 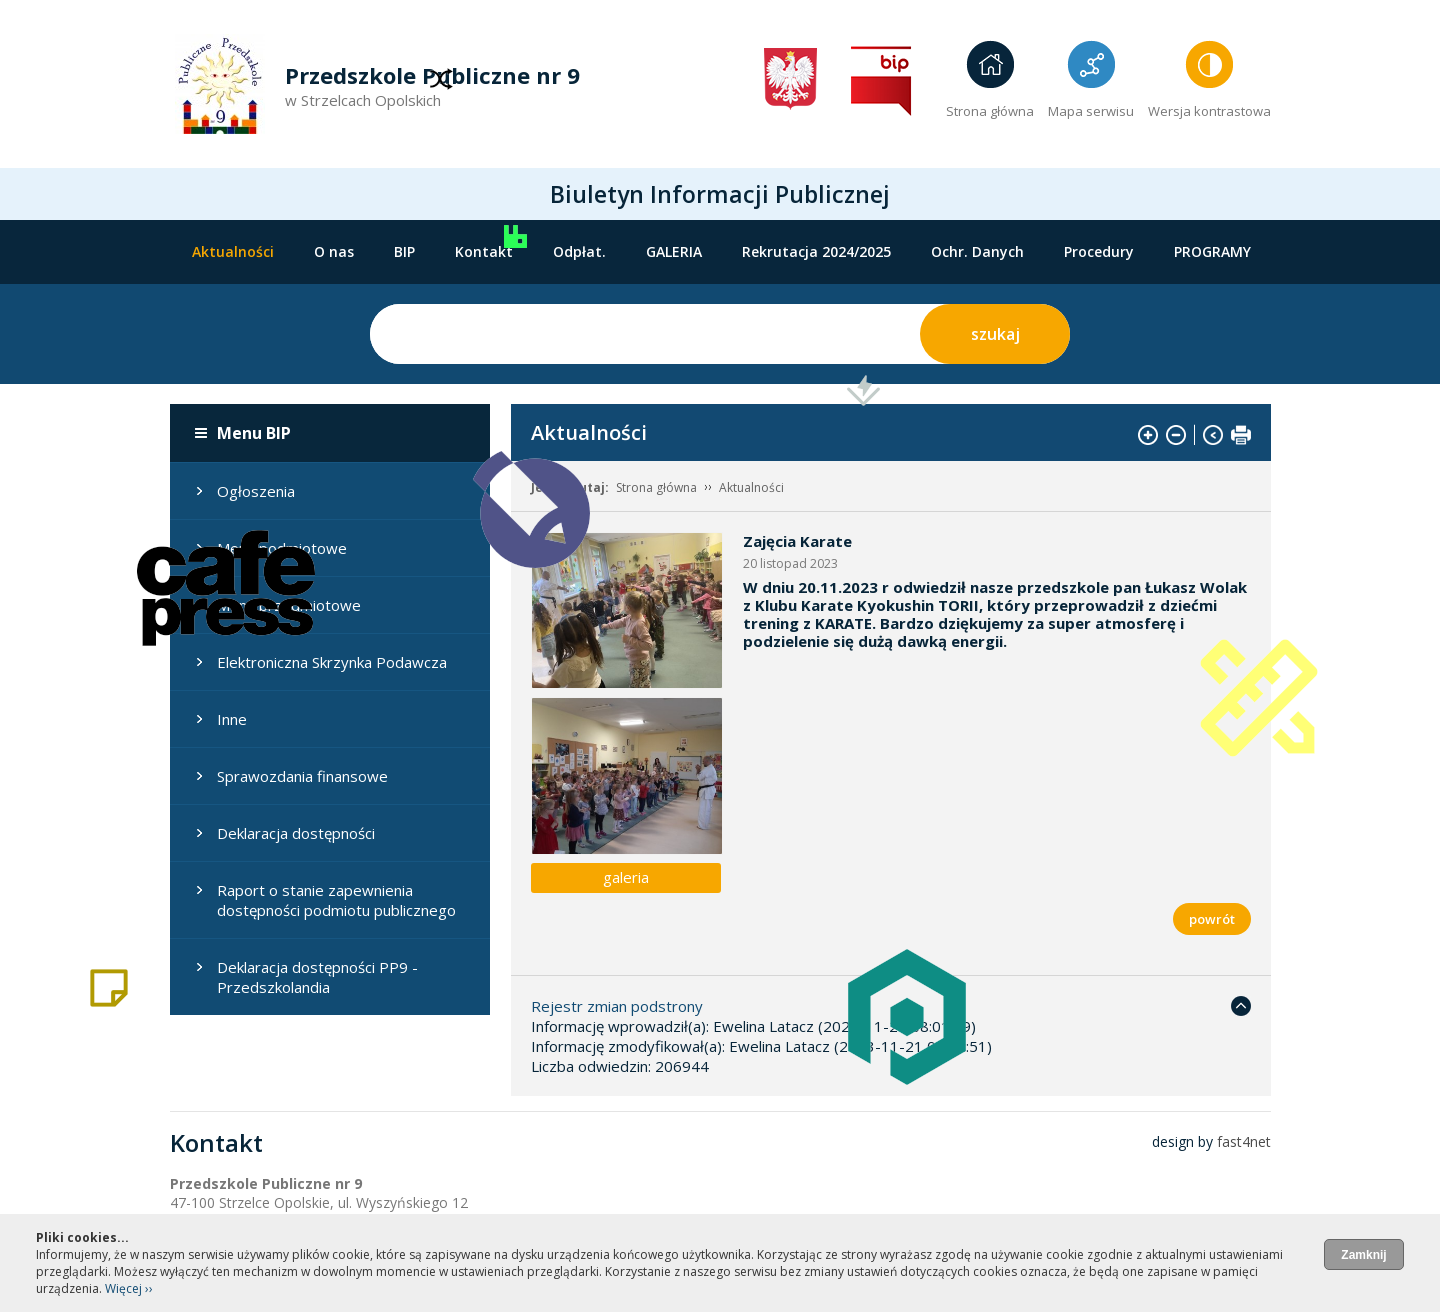 What do you see at coordinates (1259, 698) in the screenshot?
I see `access design tools` at bounding box center [1259, 698].